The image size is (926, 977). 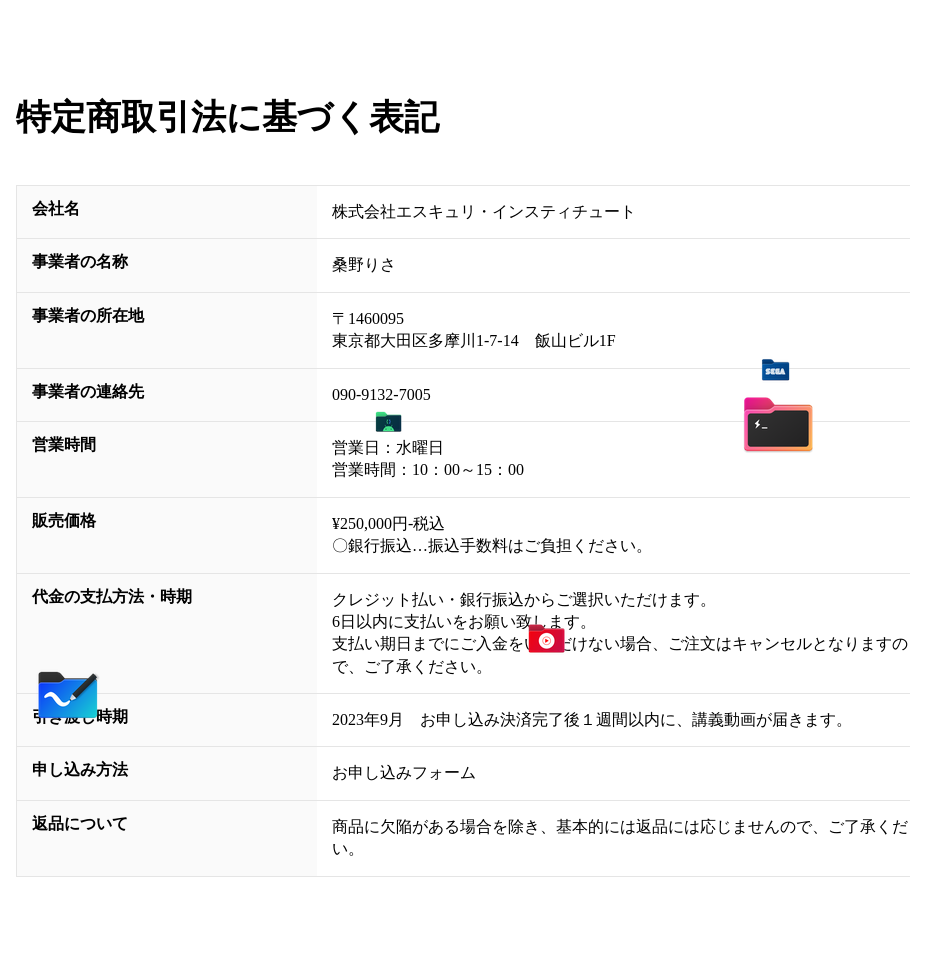 What do you see at coordinates (67, 696) in the screenshot?
I see `open microsoft whiteboard files folder` at bounding box center [67, 696].